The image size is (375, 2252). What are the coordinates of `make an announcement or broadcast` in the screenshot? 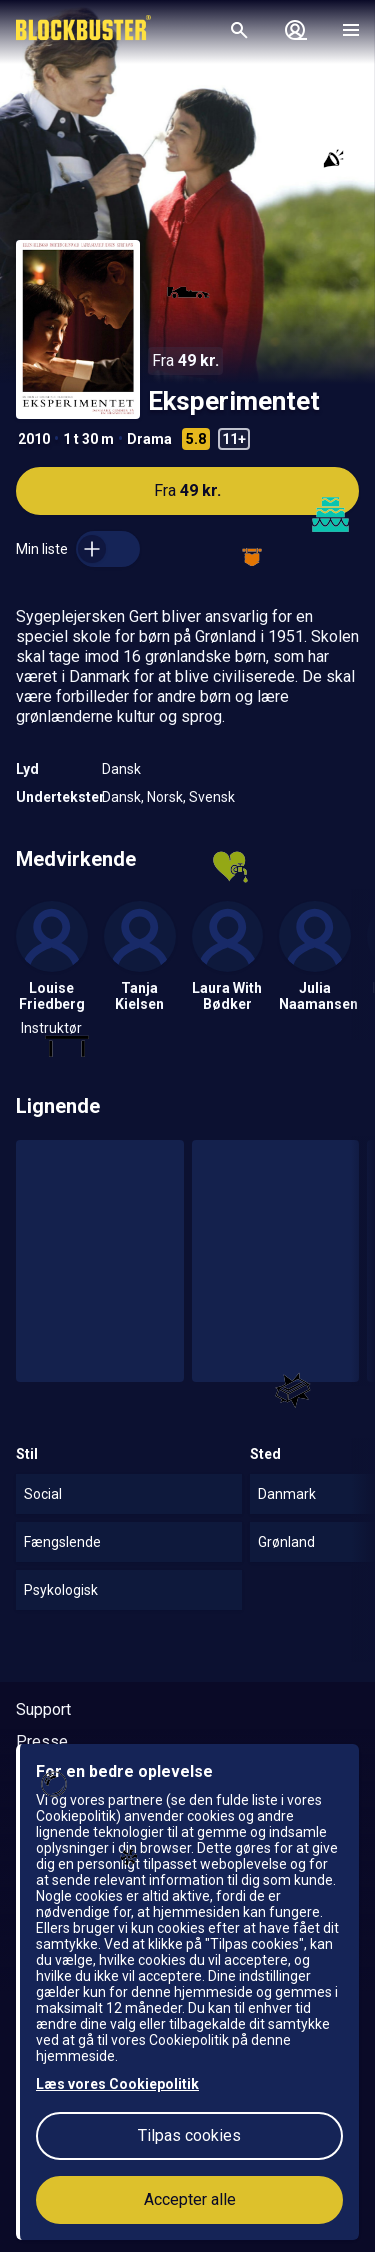 It's located at (333, 159).